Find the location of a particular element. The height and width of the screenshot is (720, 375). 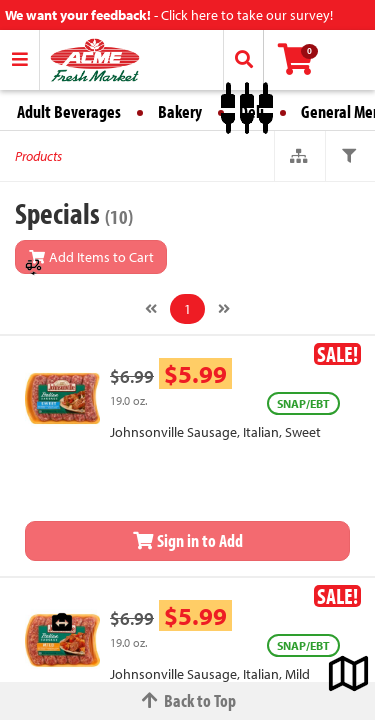

view map or navigation is located at coordinates (348, 673).